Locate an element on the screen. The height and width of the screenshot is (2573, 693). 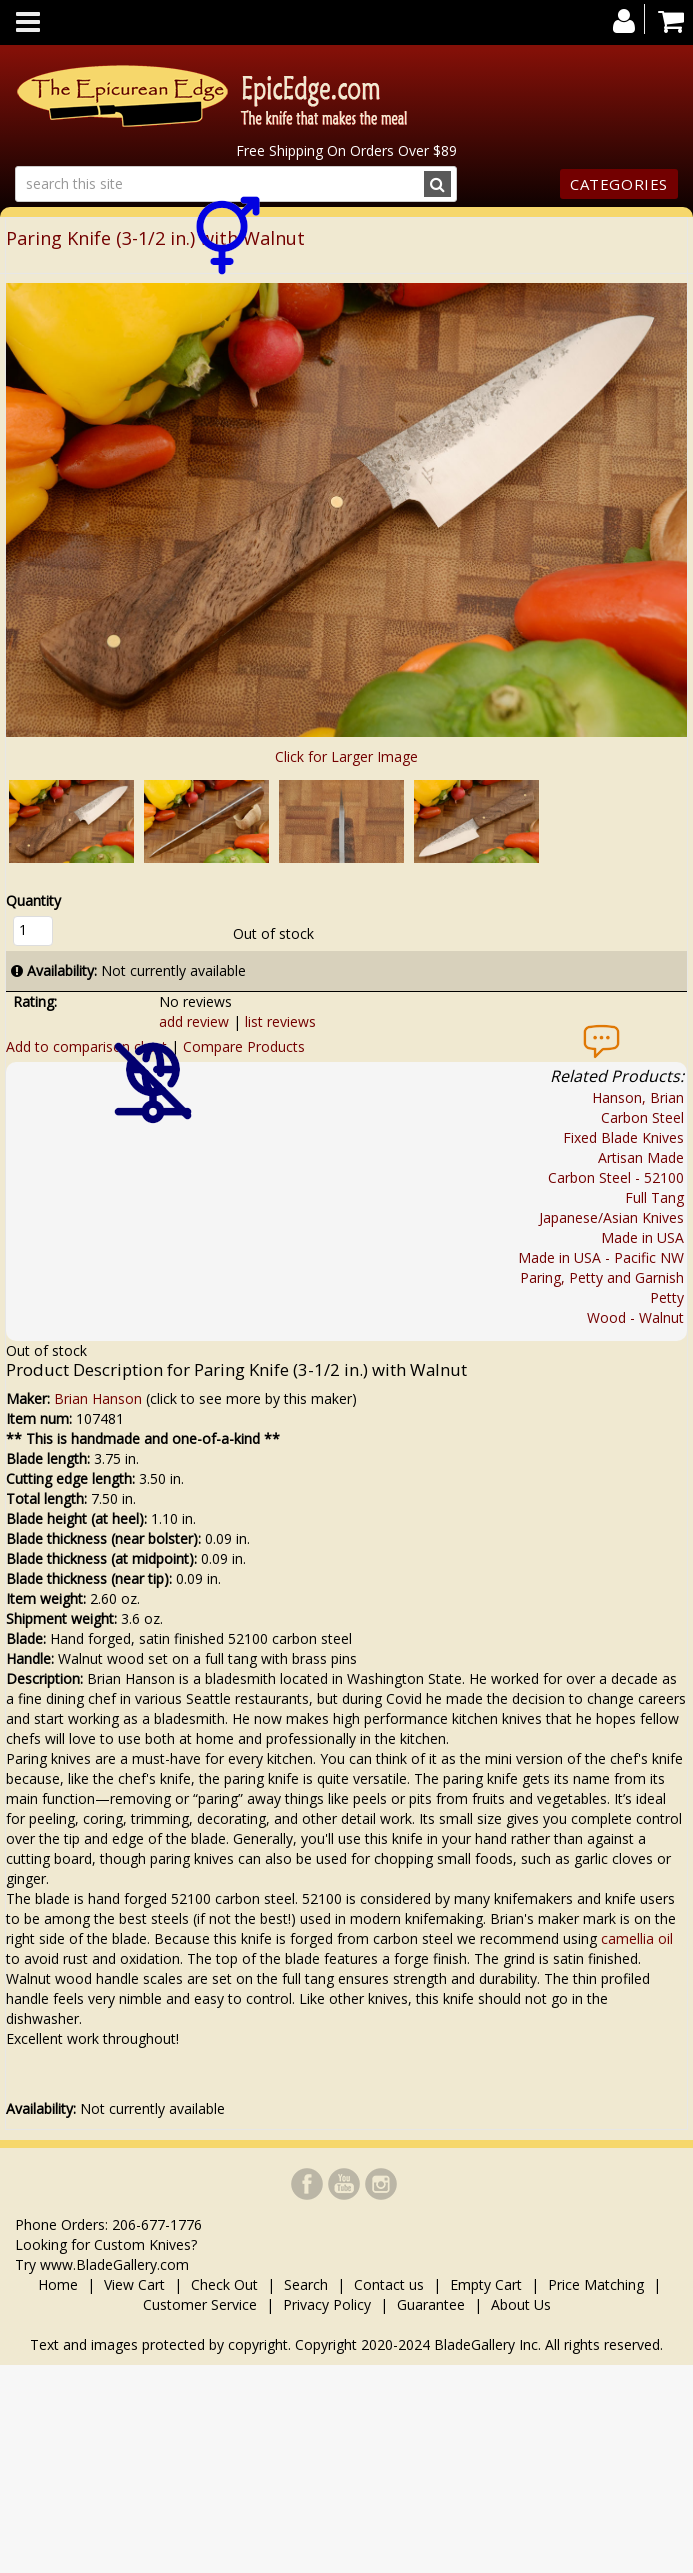
select gender or sex options is located at coordinates (228, 235).